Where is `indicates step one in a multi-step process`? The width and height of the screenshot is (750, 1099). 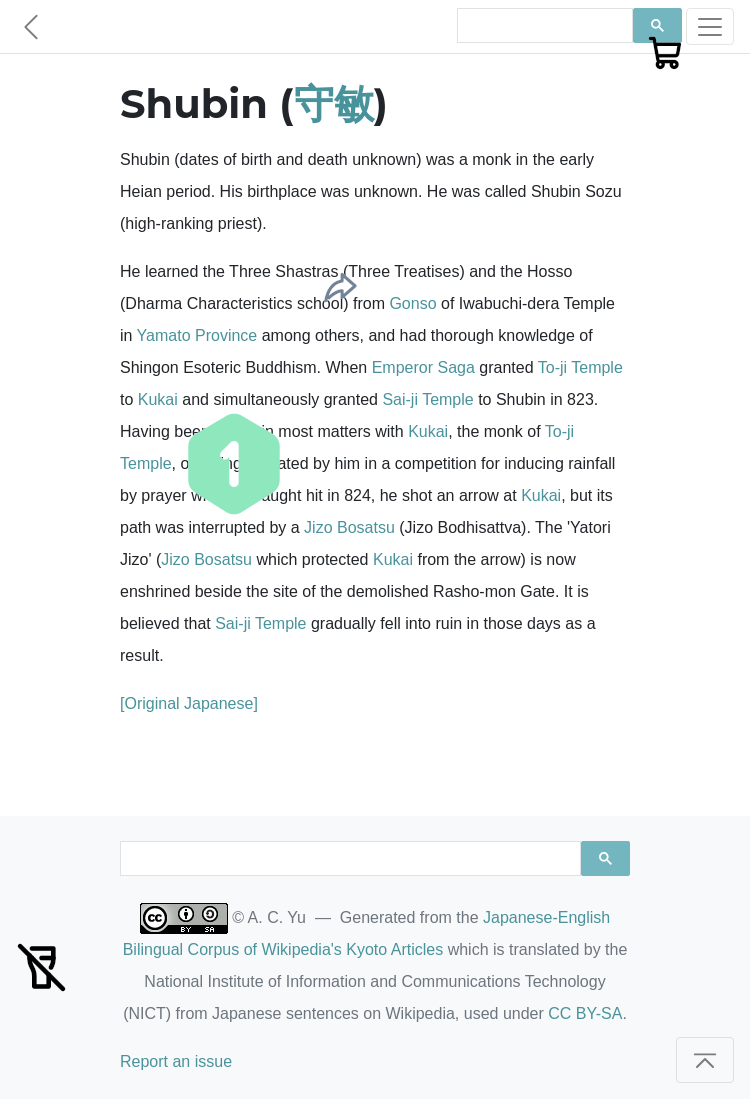 indicates step one in a multi-step process is located at coordinates (234, 464).